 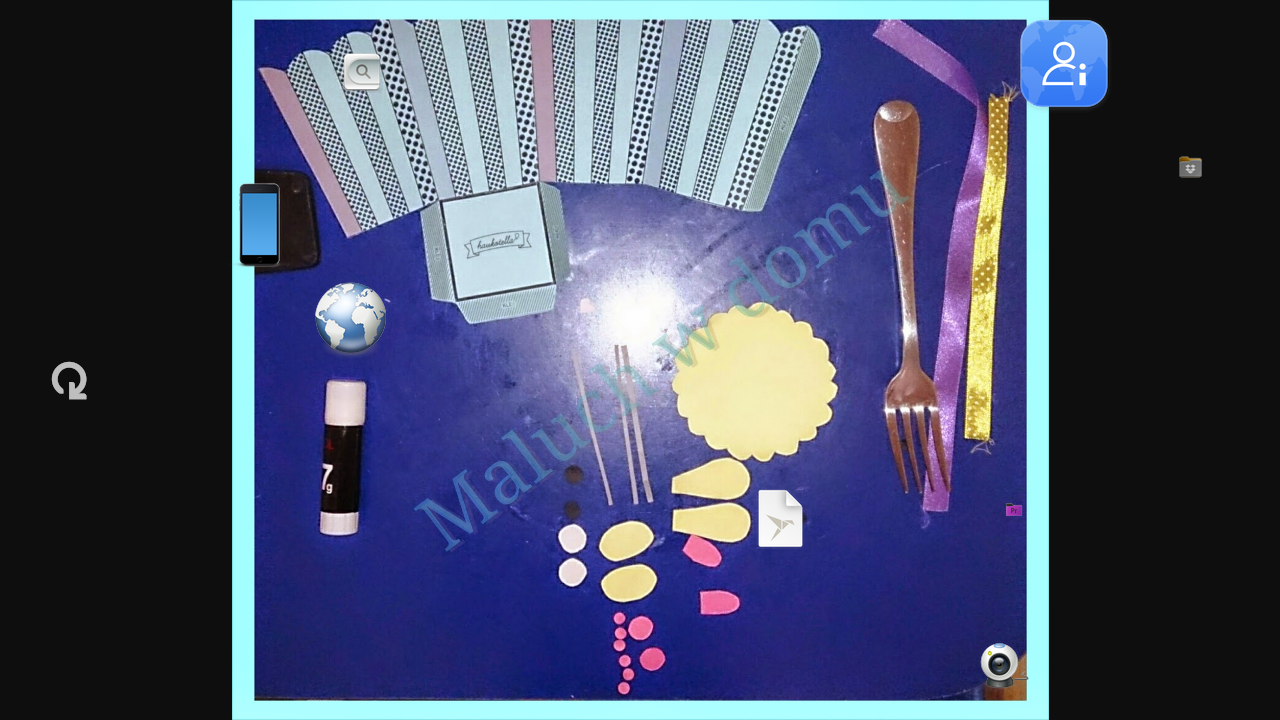 I want to click on snap package file type indicator, so click(x=780, y=519).